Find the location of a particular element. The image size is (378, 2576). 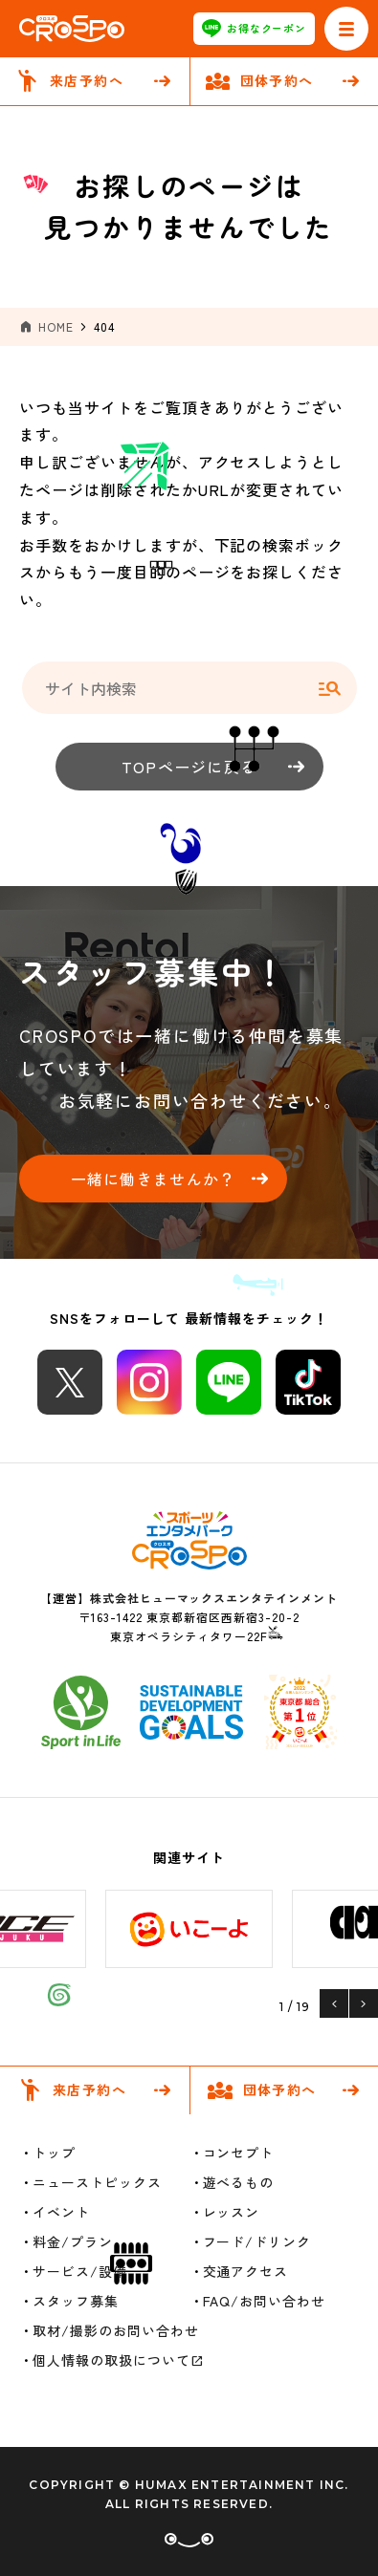

find nearby food trucks is located at coordinates (276, 1633).